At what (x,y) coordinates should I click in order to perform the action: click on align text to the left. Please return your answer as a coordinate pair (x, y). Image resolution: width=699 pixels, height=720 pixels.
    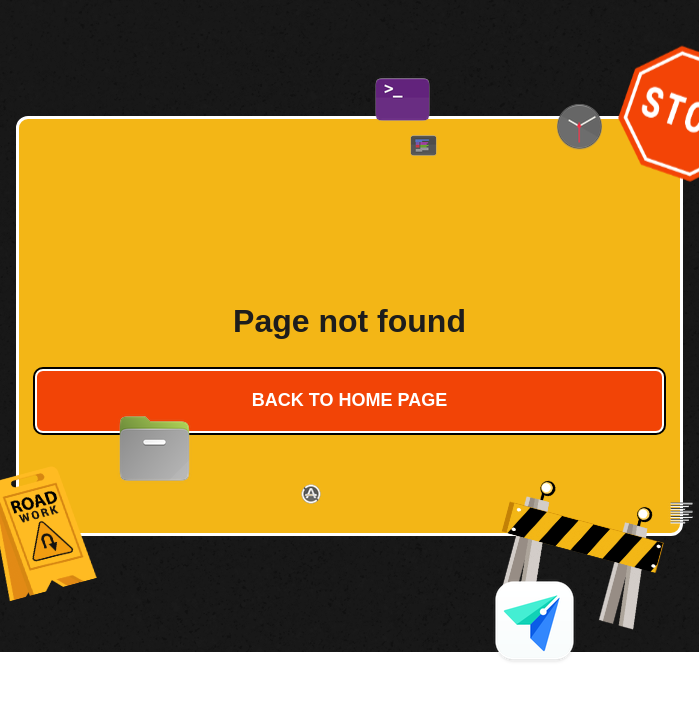
    Looking at the image, I should click on (681, 512).